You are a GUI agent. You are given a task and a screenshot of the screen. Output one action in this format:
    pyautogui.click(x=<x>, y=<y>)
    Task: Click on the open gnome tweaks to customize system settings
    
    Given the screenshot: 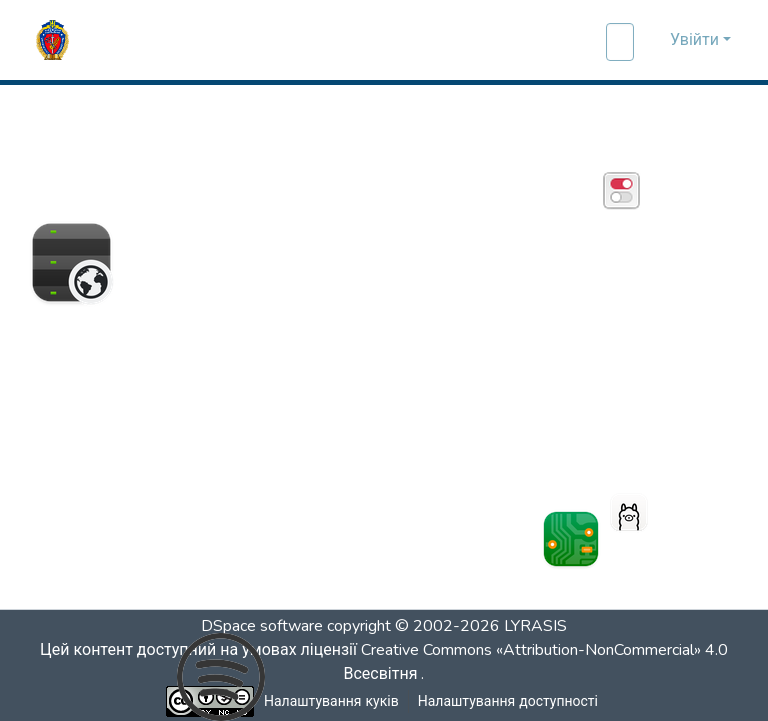 What is the action you would take?
    pyautogui.click(x=621, y=190)
    